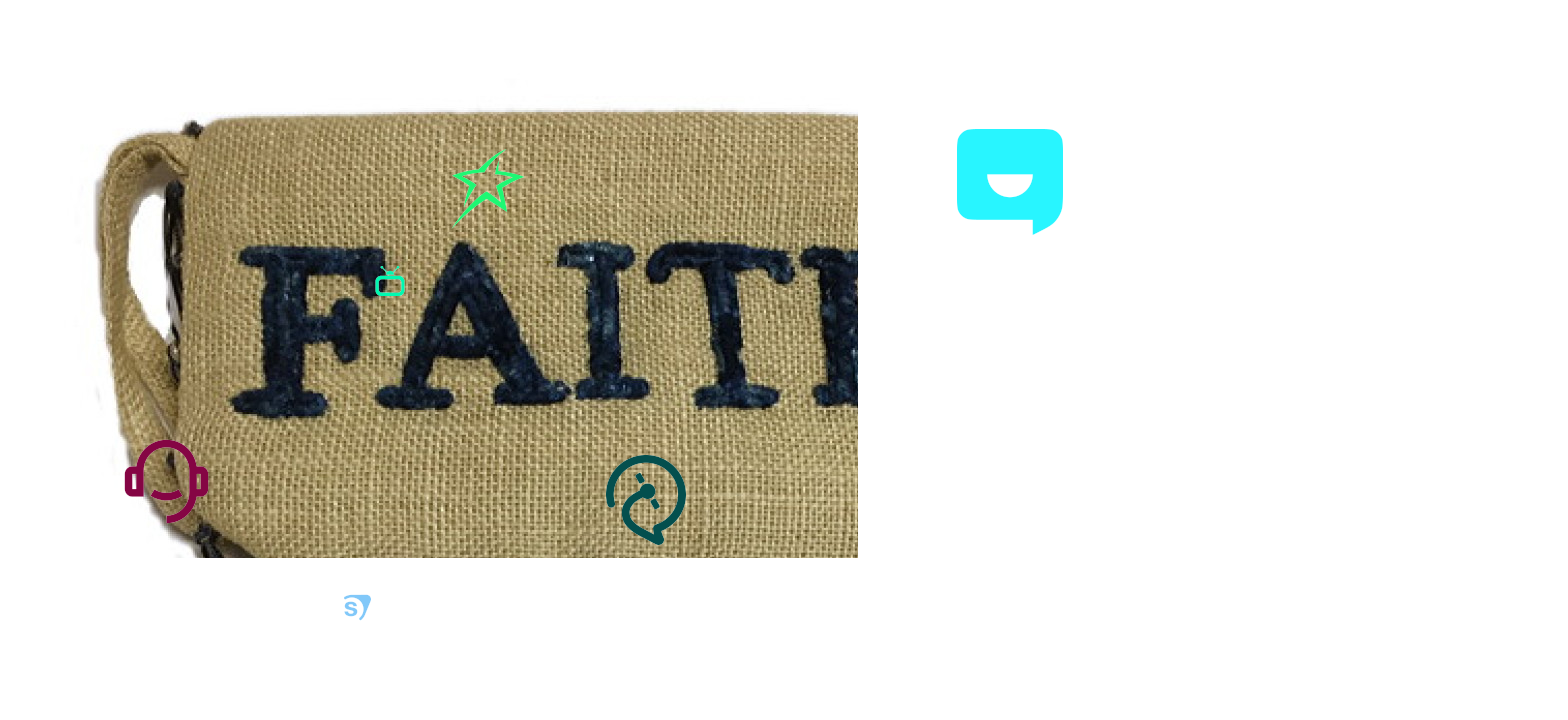  I want to click on open the MyShows app, so click(390, 281).